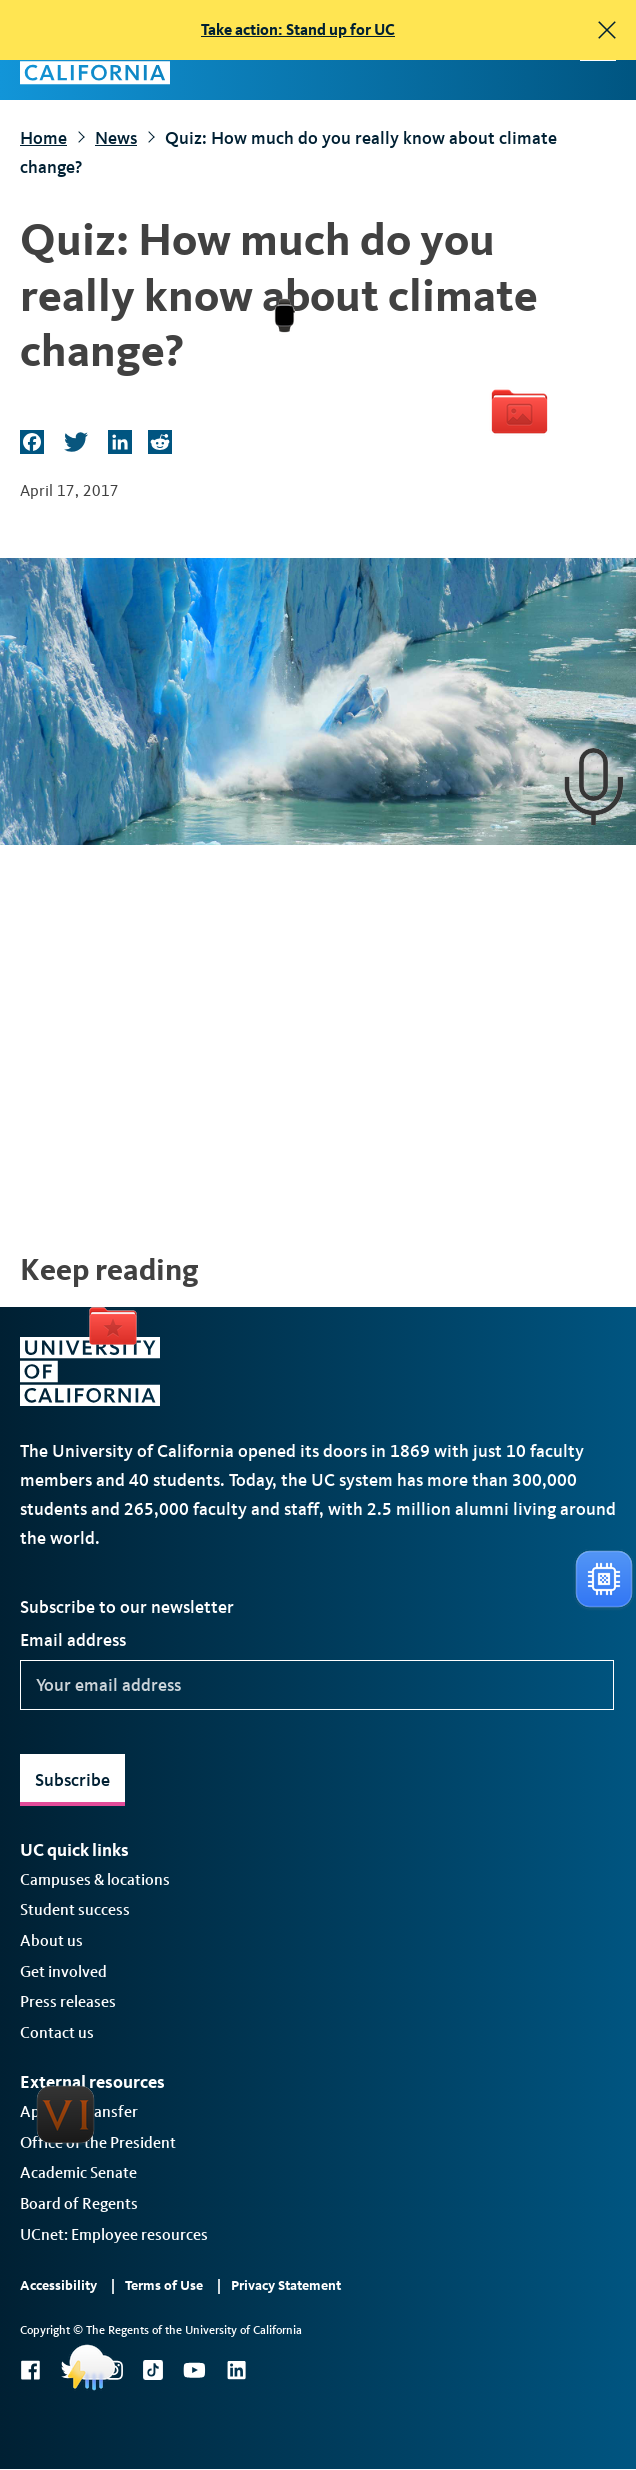 The height and width of the screenshot is (2470, 636). Describe the element at coordinates (604, 1580) in the screenshot. I see `access electronics or hardware settings` at that location.